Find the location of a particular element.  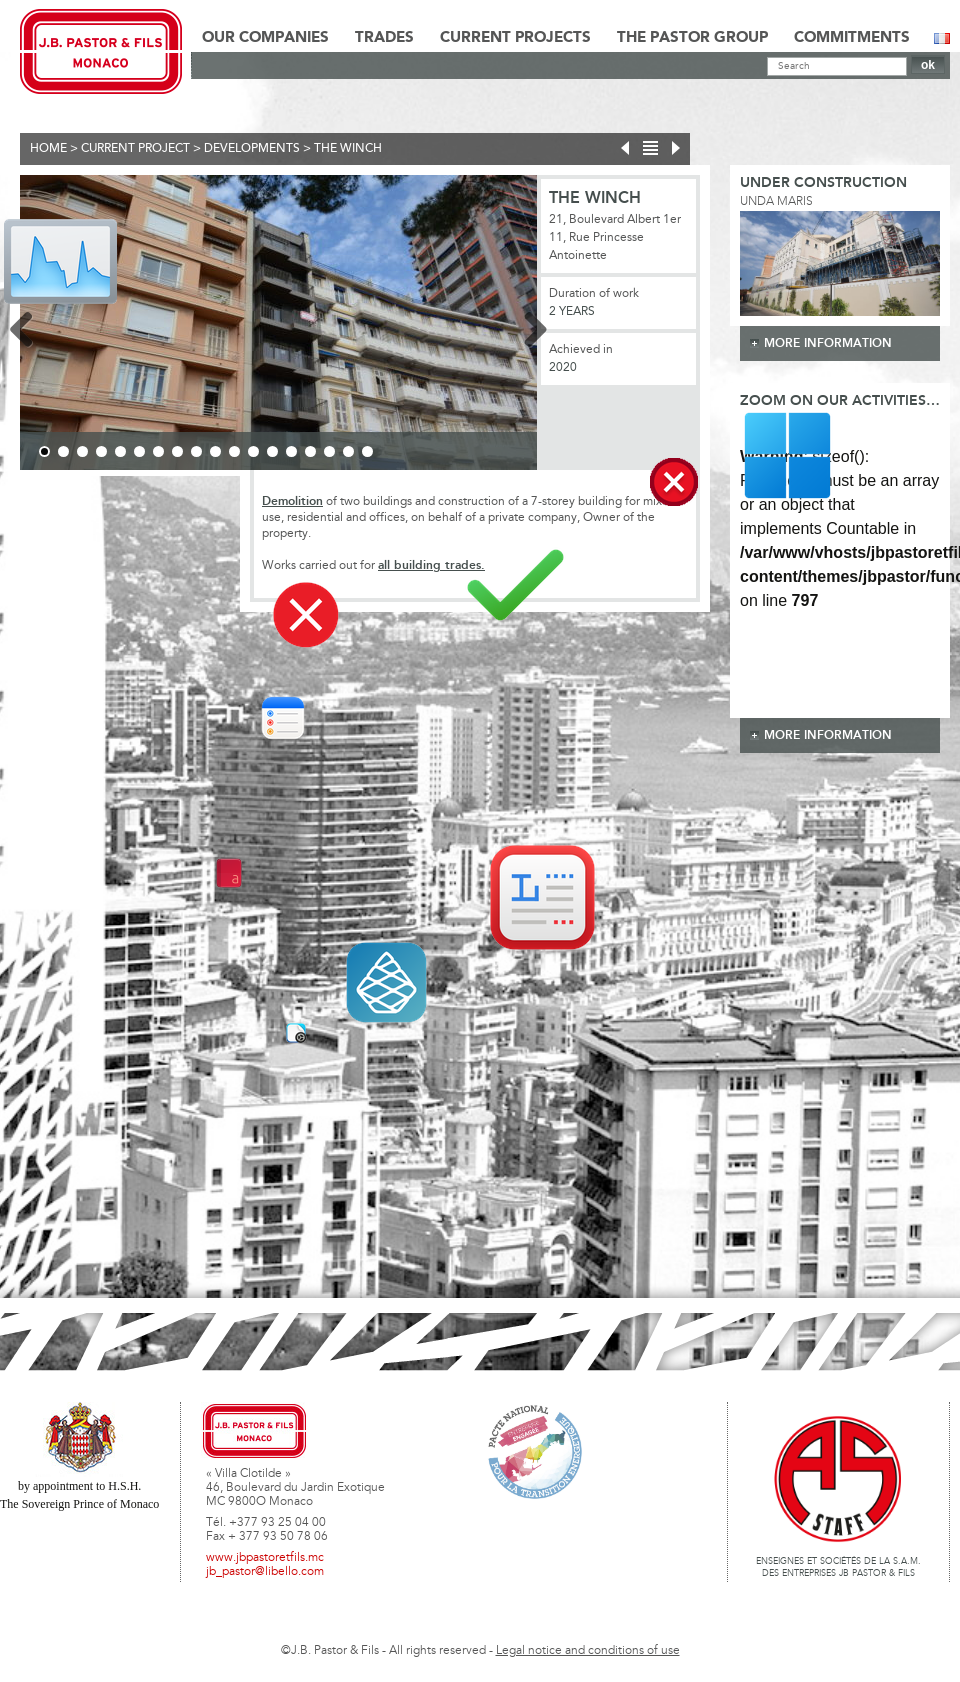

open the Windows start menu is located at coordinates (787, 455).